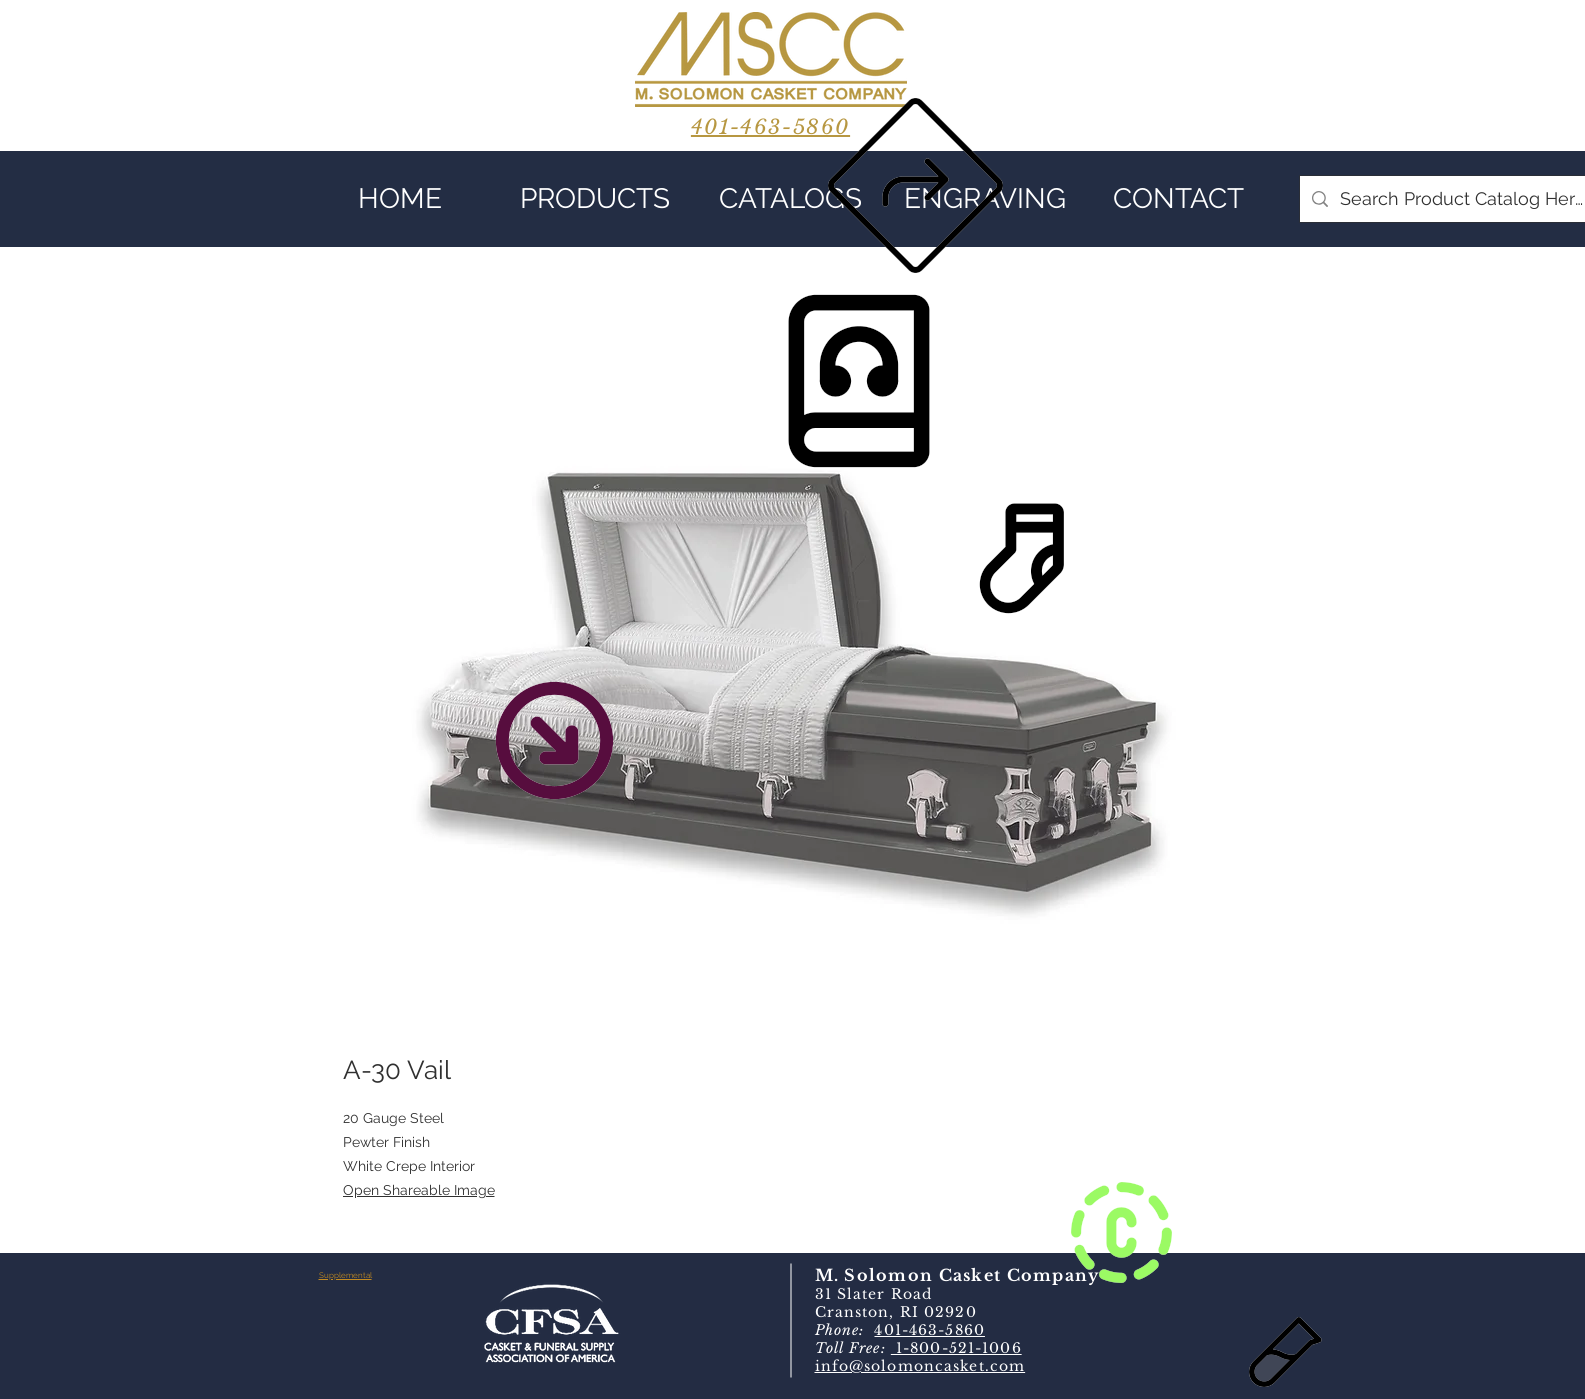  Describe the element at coordinates (554, 740) in the screenshot. I see `navigate to the next item or section` at that location.